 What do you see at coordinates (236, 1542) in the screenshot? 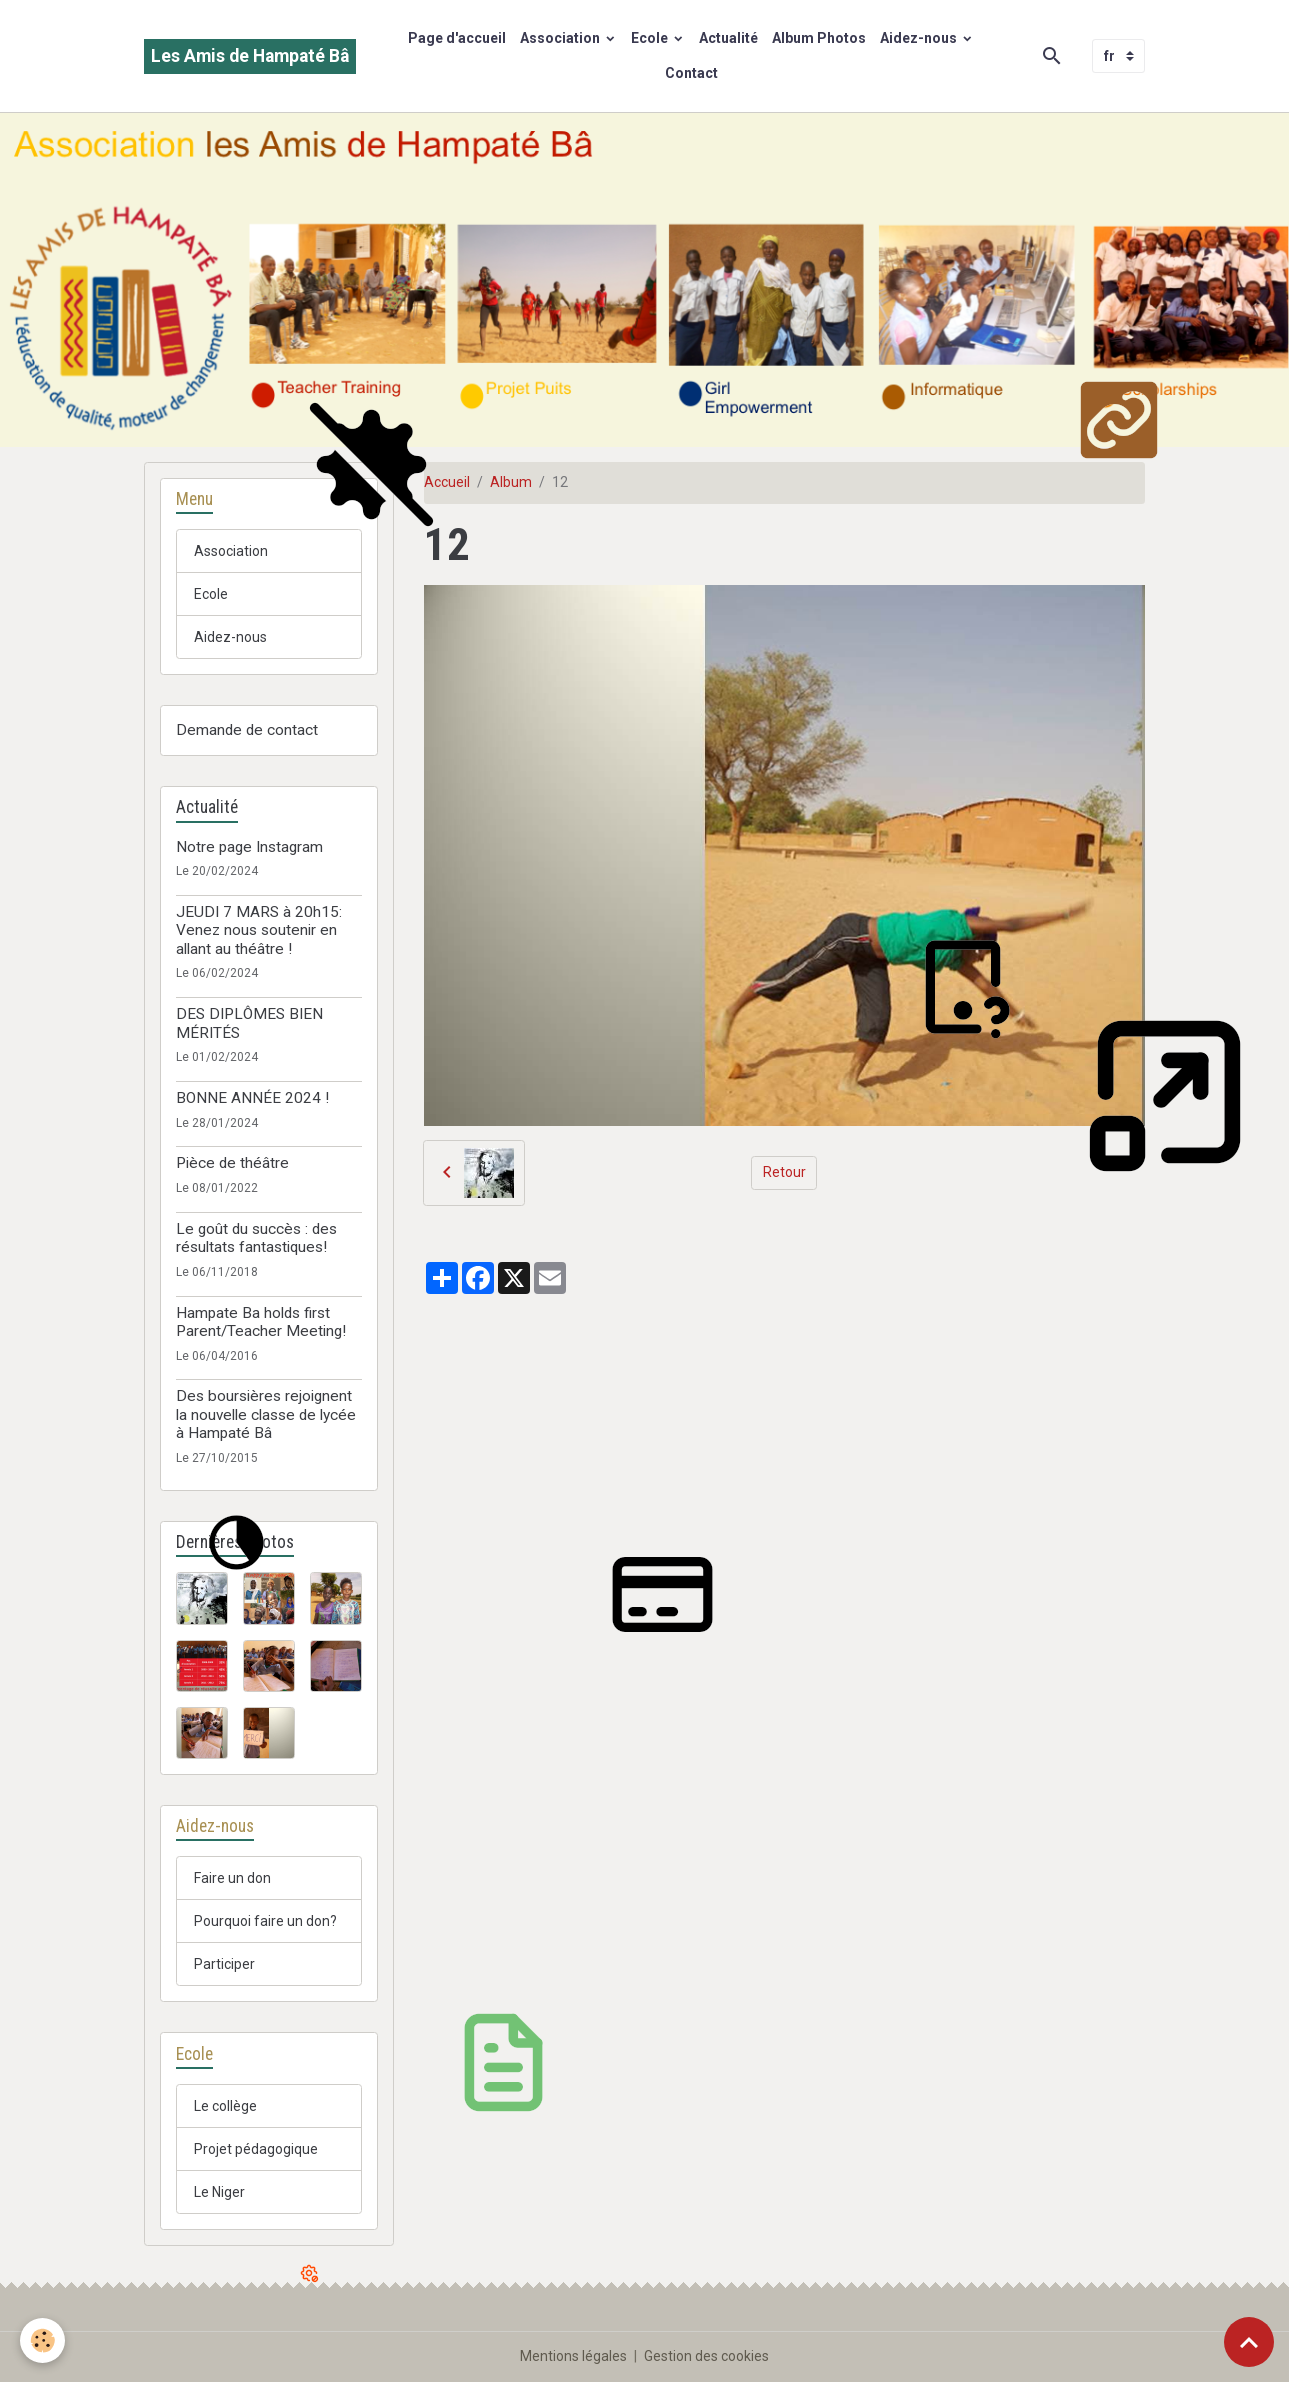
I see `indicates 40% progress or completion` at bounding box center [236, 1542].